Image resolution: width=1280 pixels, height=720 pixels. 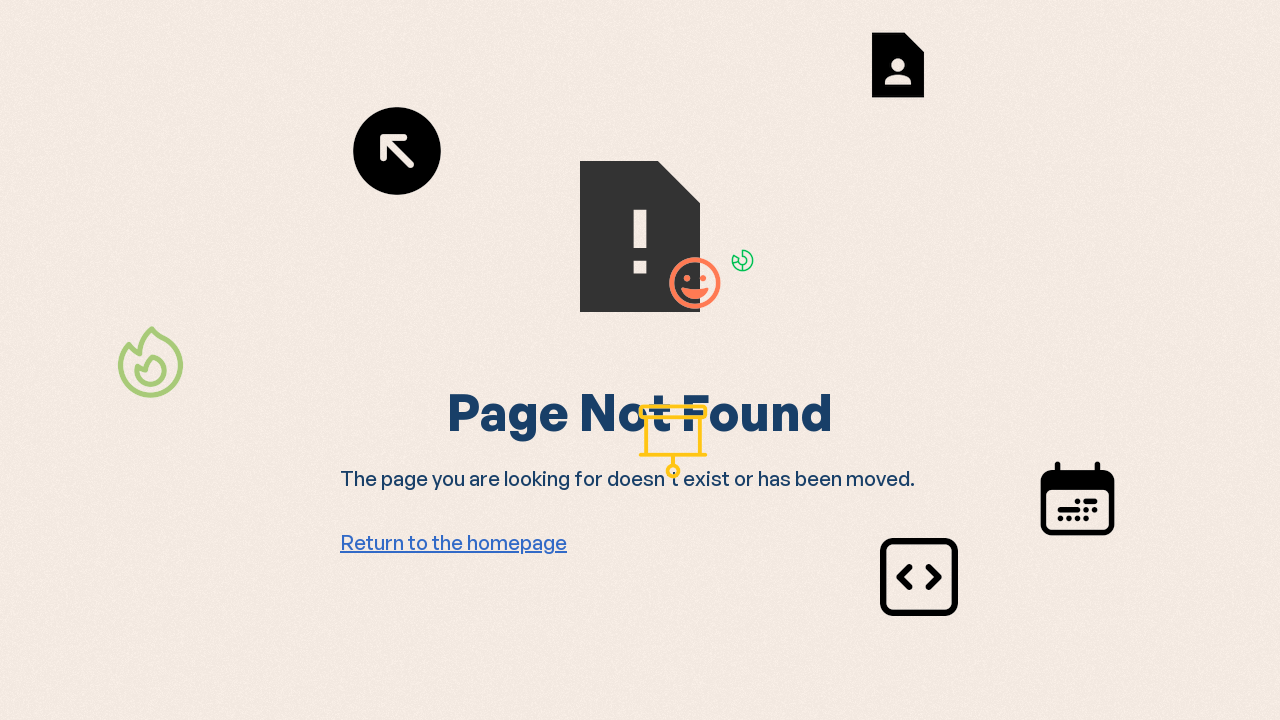 I want to click on view or edit source code, so click(x=919, y=577).